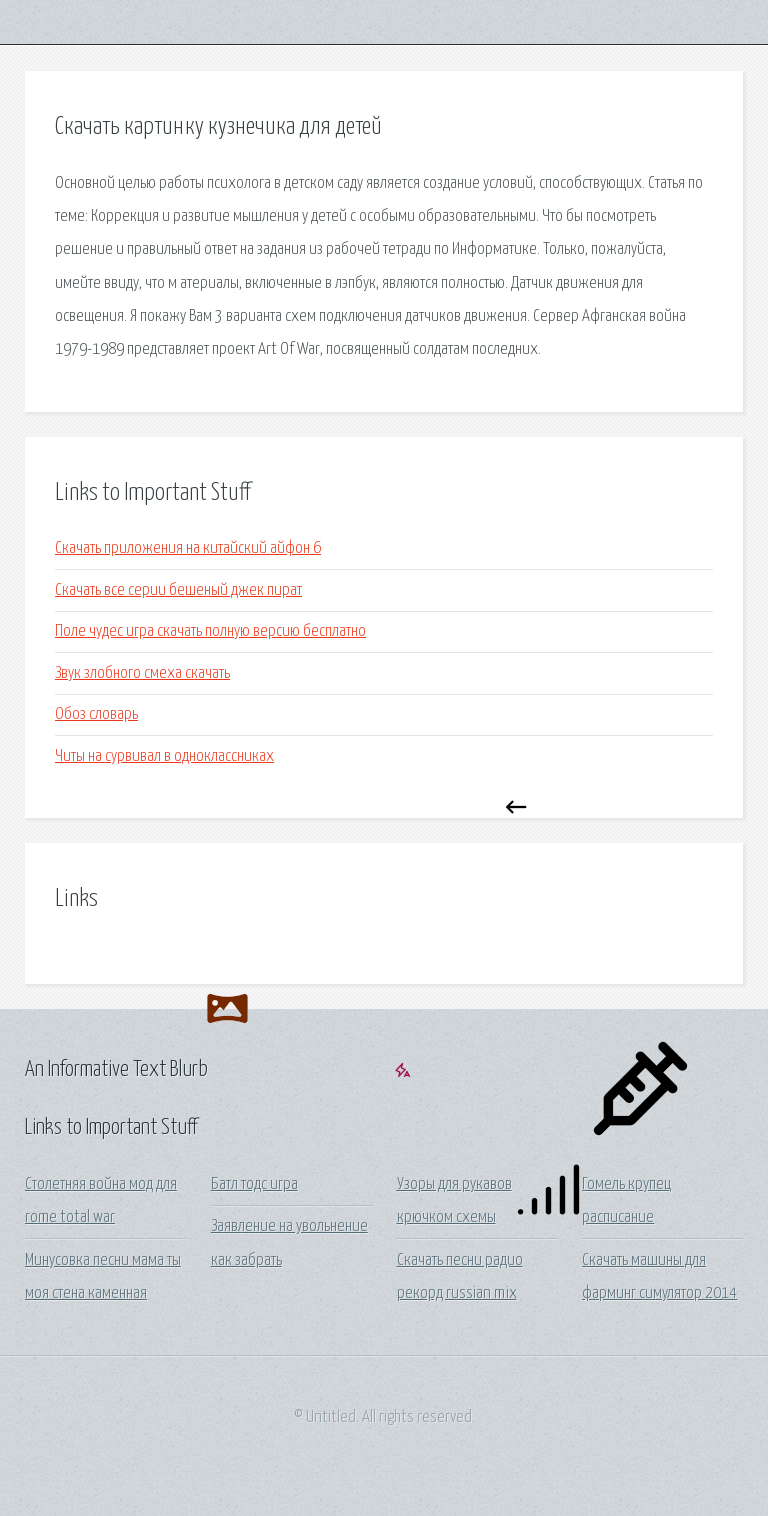 Image resolution: width=768 pixels, height=1516 pixels. What do you see at coordinates (402, 1070) in the screenshot?
I see `auto-enhance or quick optimize content` at bounding box center [402, 1070].